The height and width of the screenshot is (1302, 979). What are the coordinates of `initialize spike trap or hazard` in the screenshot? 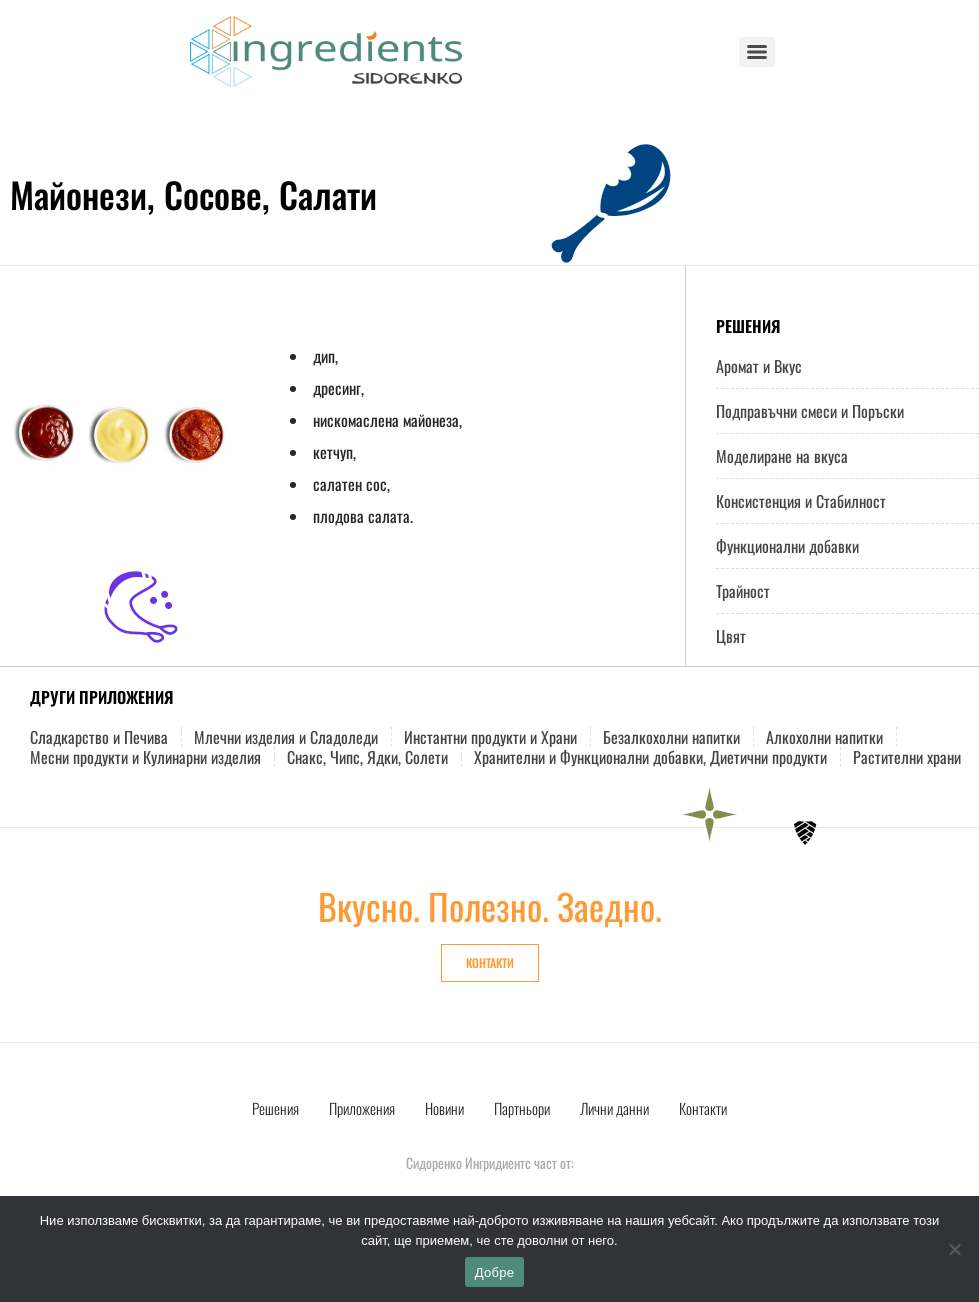 It's located at (709, 814).